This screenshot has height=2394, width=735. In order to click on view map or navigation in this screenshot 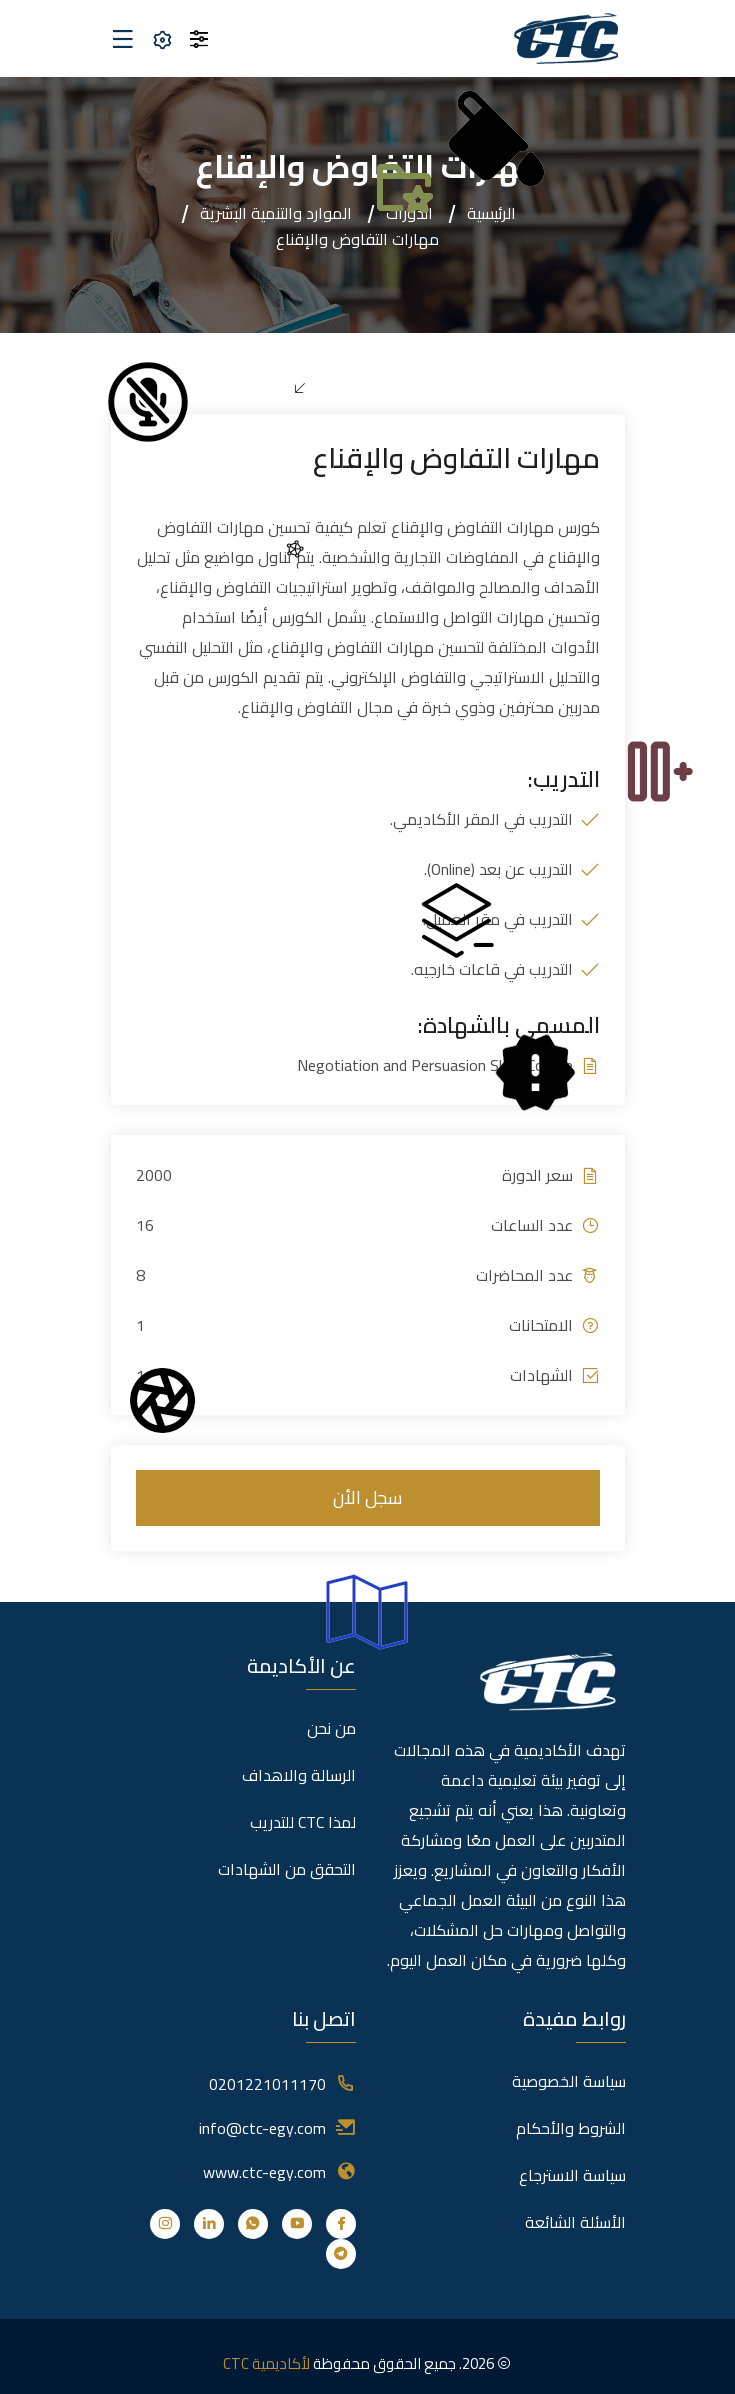, I will do `click(367, 1612)`.